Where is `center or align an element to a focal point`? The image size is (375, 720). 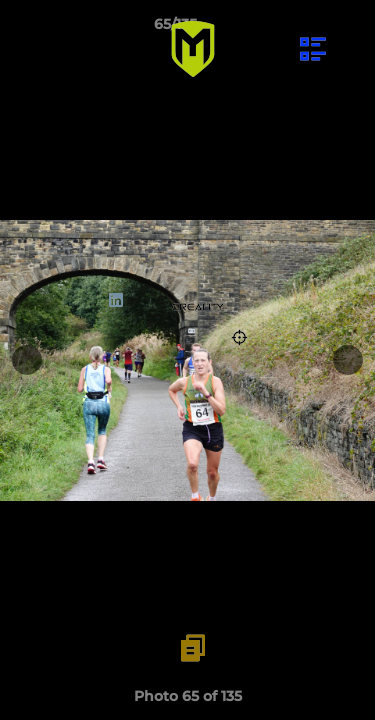 center or align an element to a focal point is located at coordinates (239, 337).